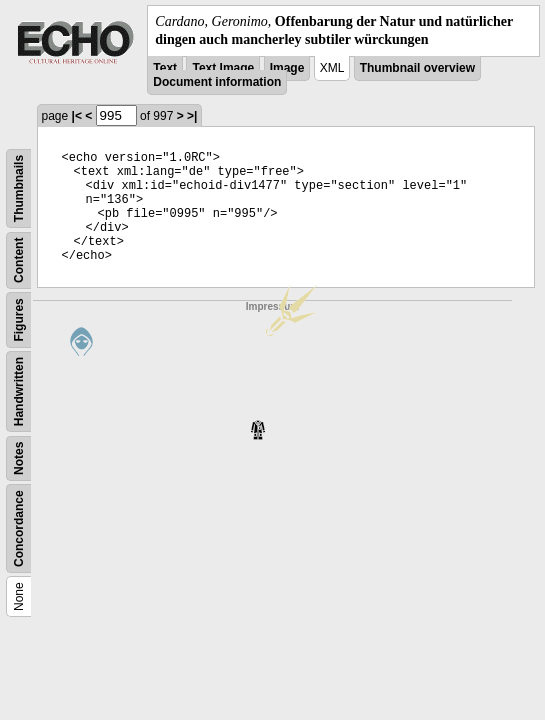 Image resolution: width=545 pixels, height=720 pixels. What do you see at coordinates (291, 310) in the screenshot?
I see `select a magic or water-based weapon` at bounding box center [291, 310].